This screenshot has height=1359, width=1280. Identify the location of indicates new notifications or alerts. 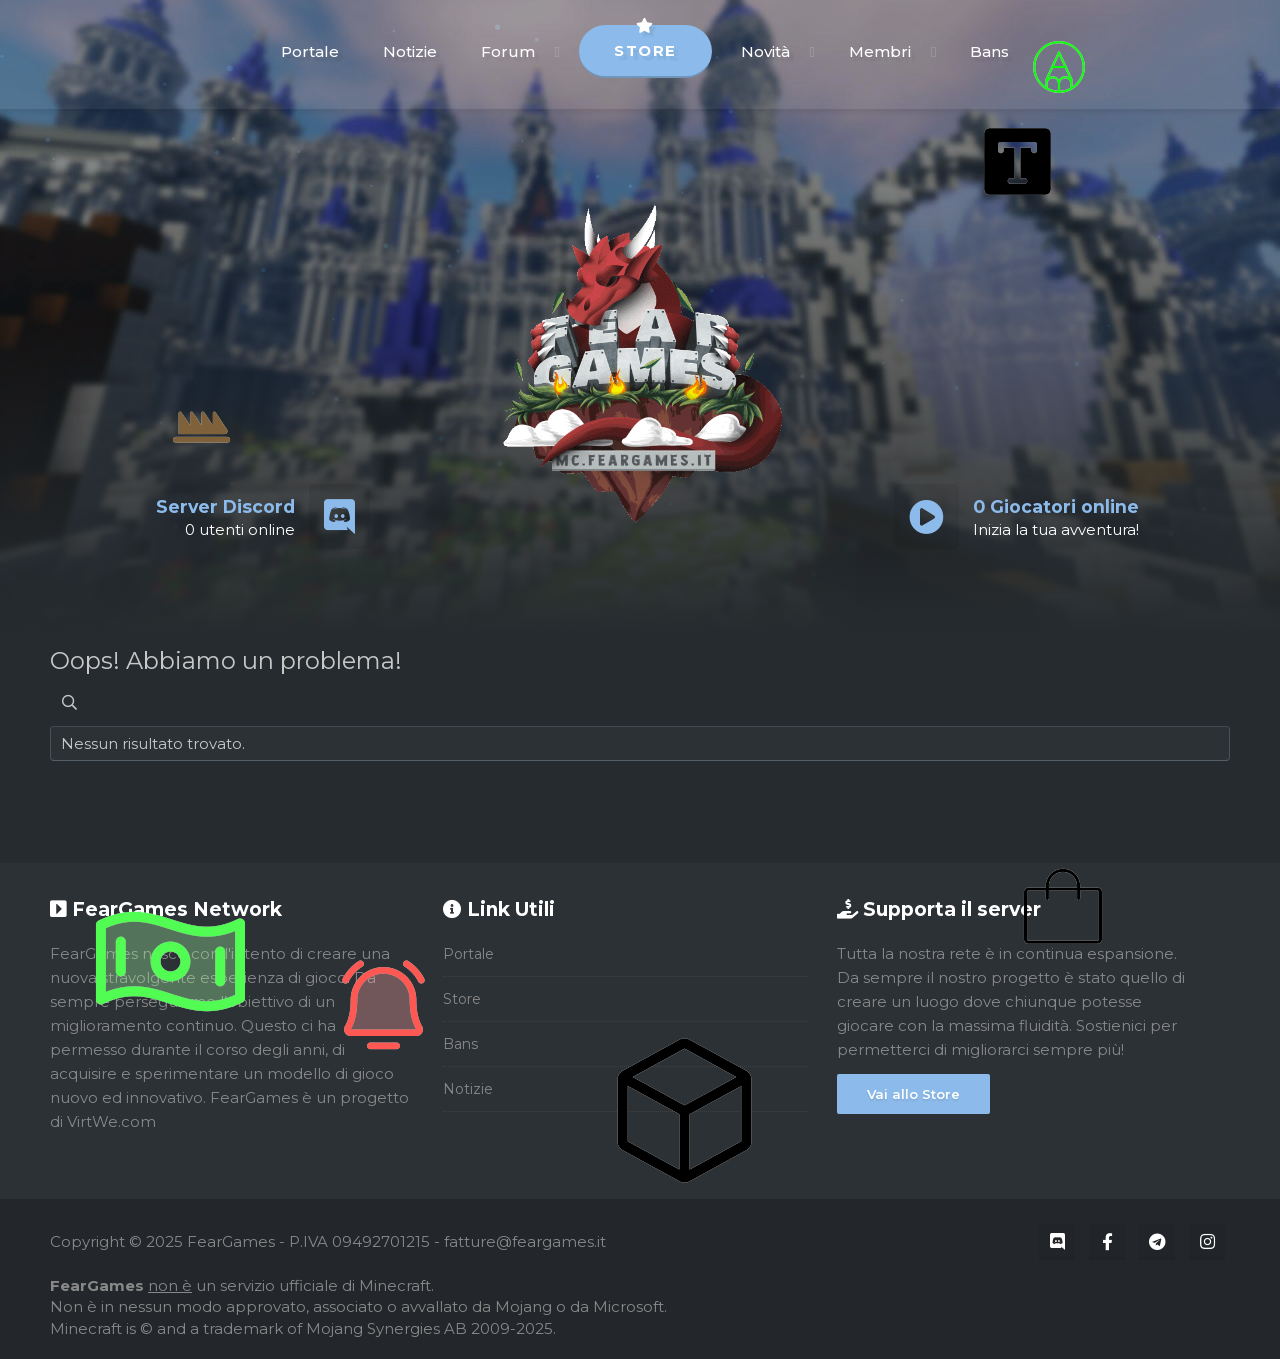
(383, 1006).